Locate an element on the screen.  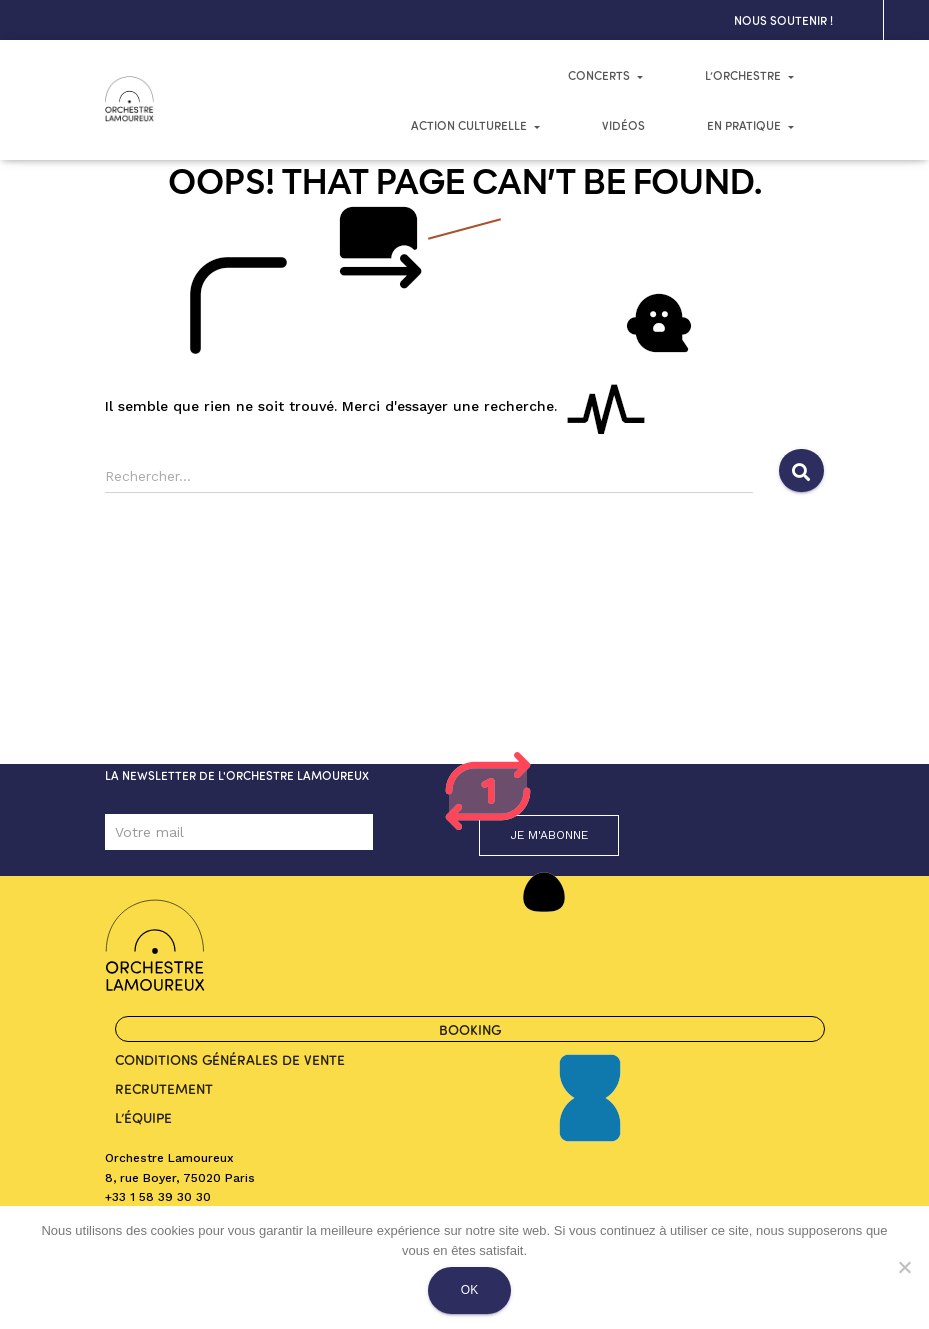
toggle ghost mode or invisible status is located at coordinates (659, 323).